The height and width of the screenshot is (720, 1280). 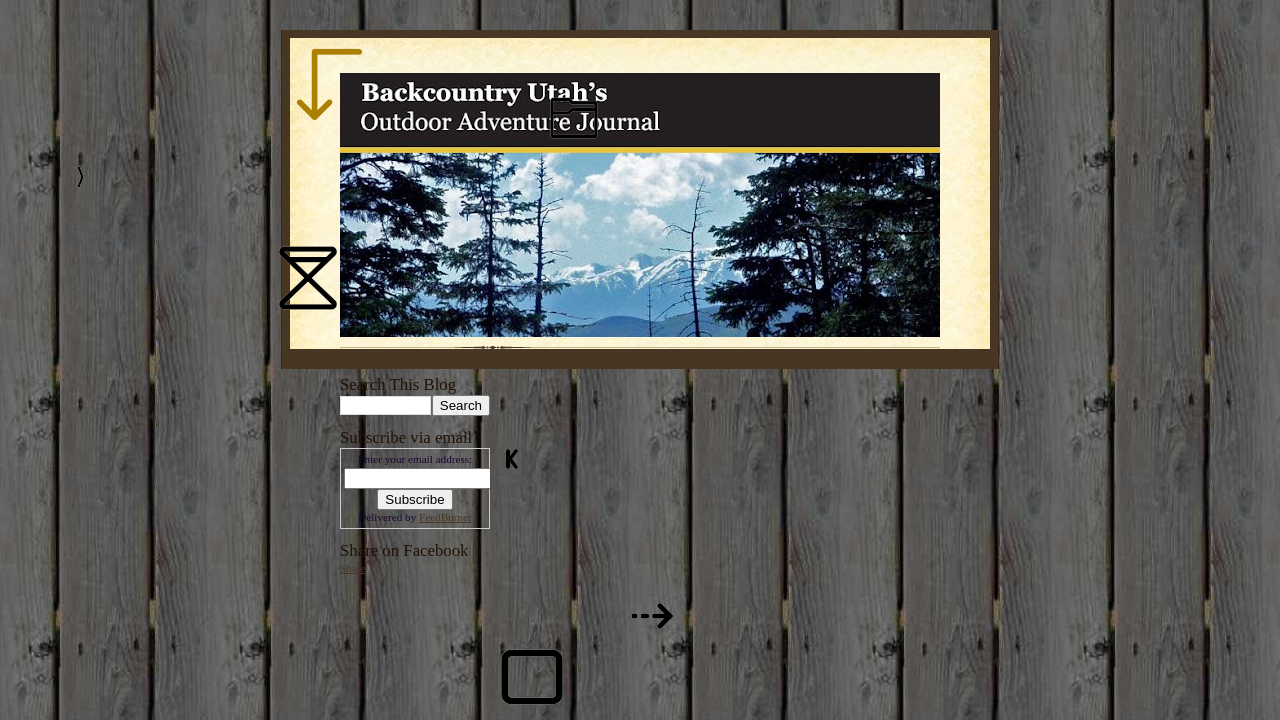 What do you see at coordinates (652, 616) in the screenshot?
I see `continue to next step` at bounding box center [652, 616].